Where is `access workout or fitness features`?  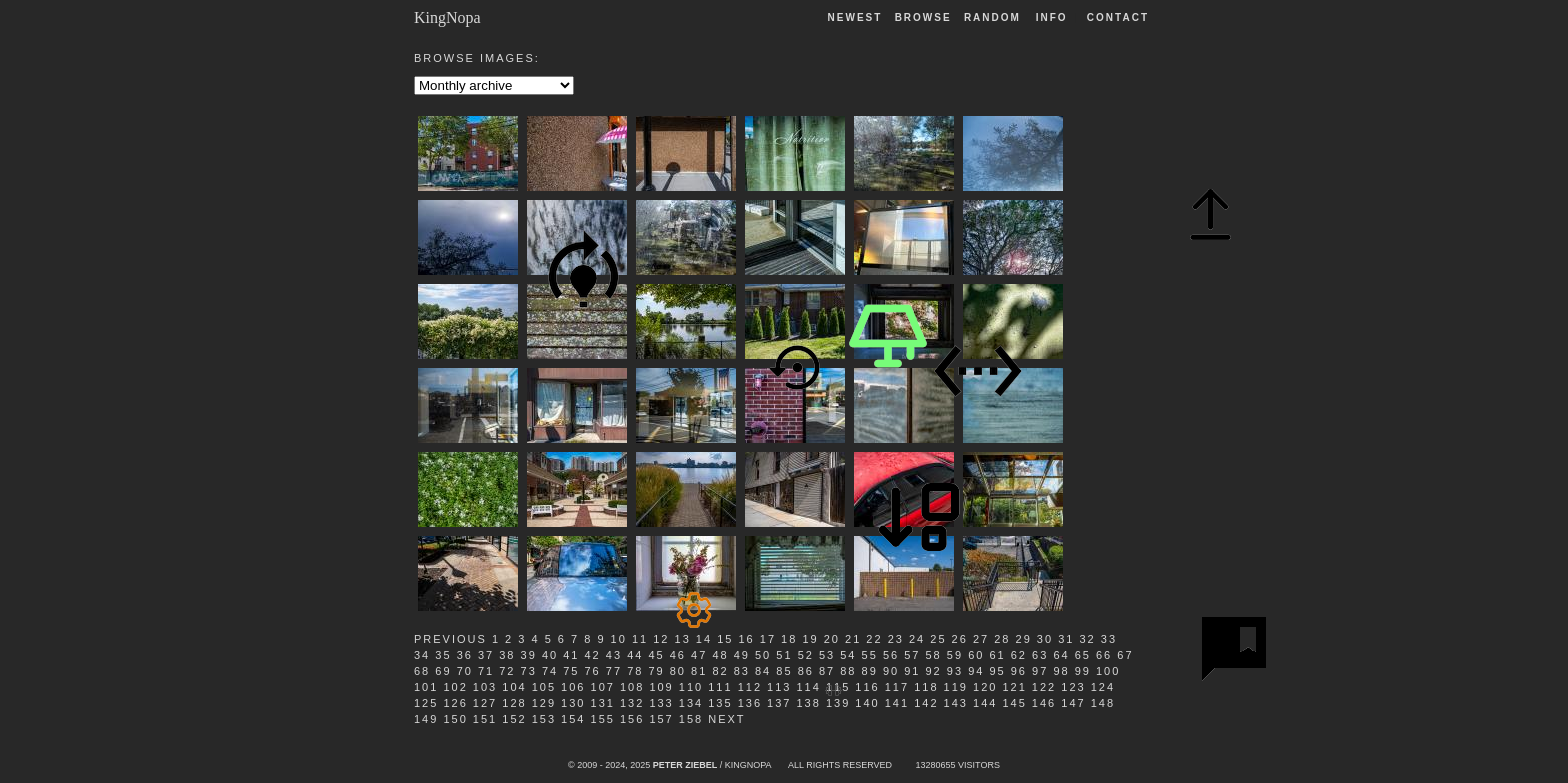 access workout or fitness features is located at coordinates (833, 690).